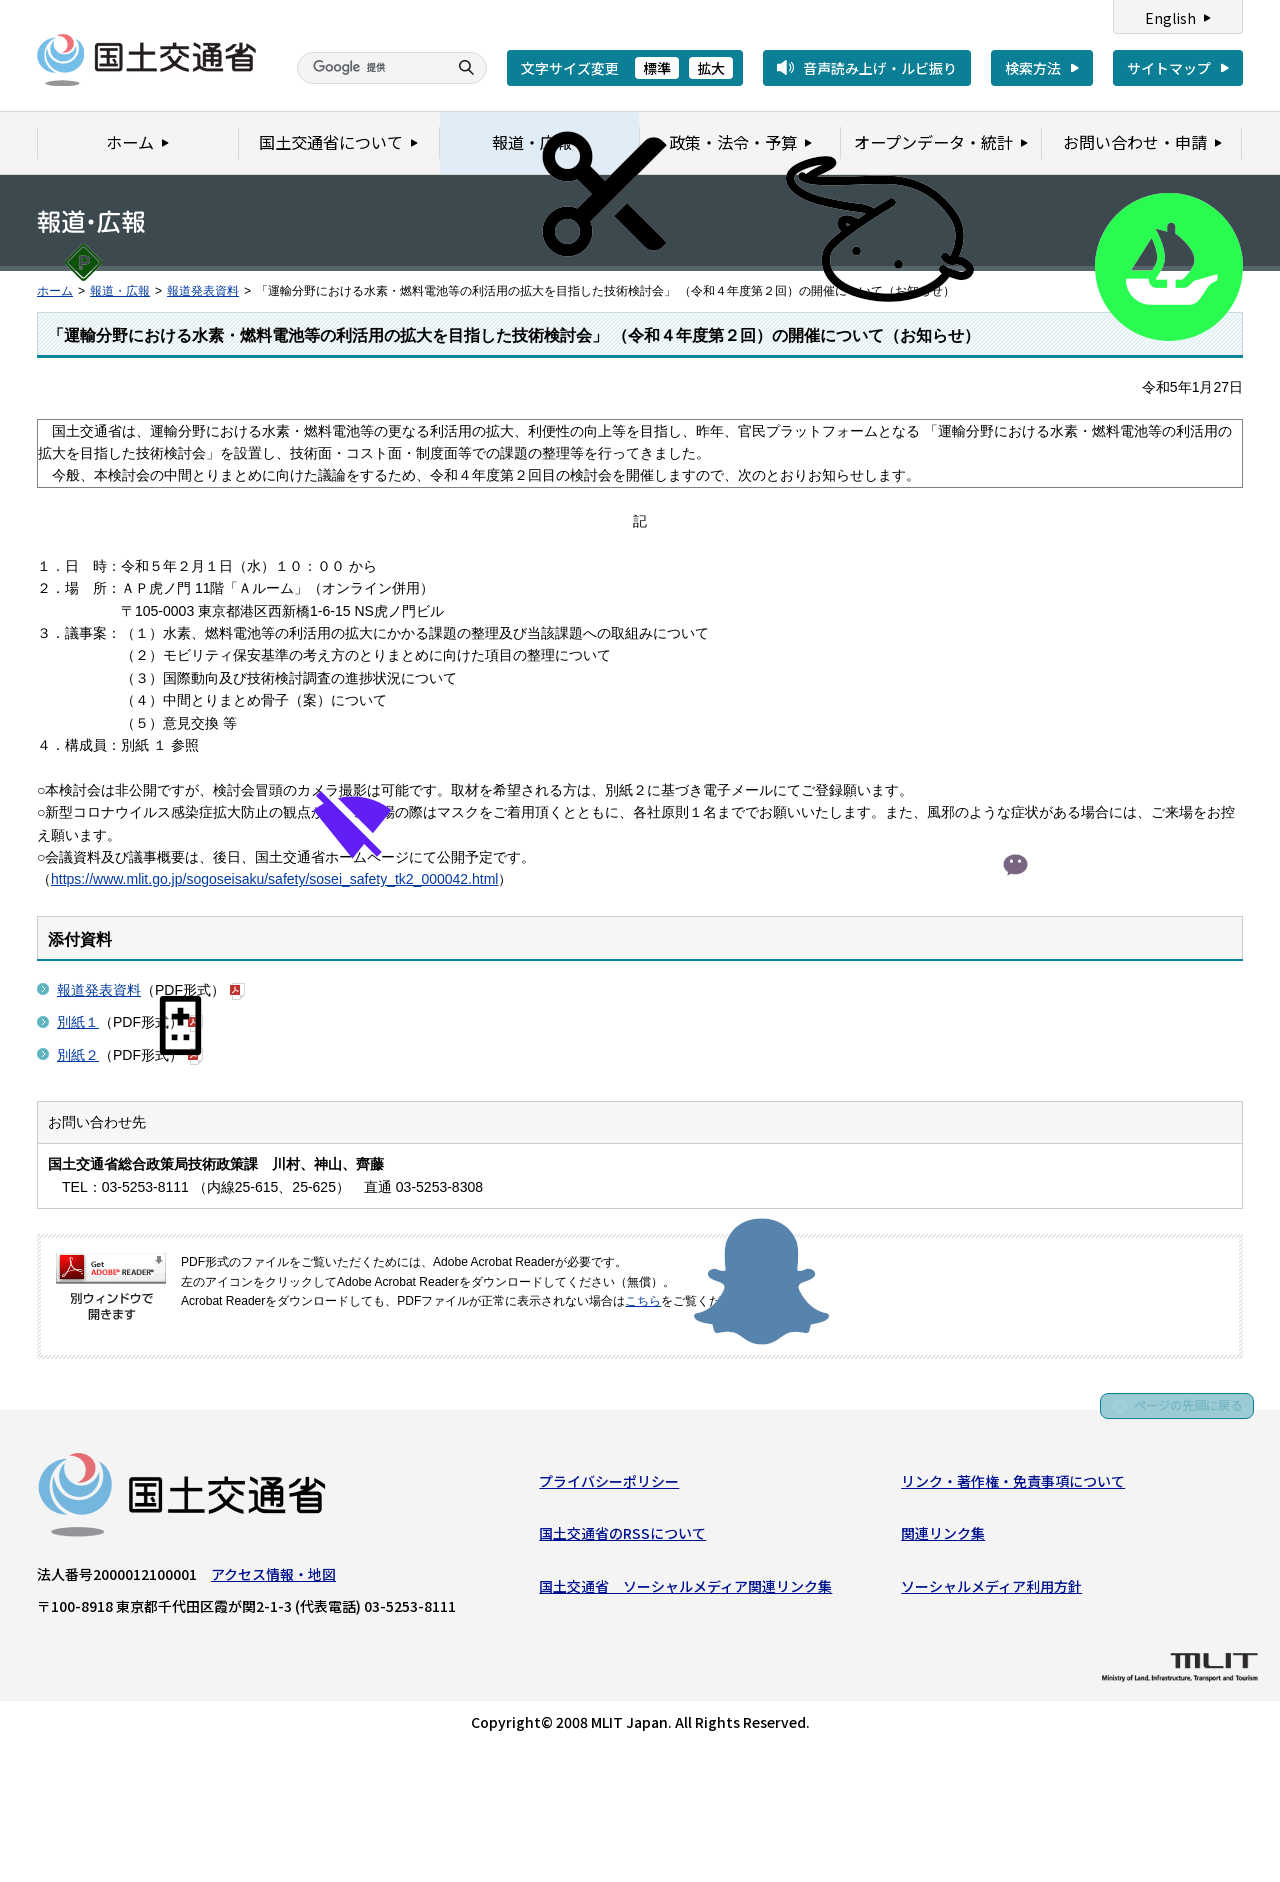 Image resolution: width=1280 pixels, height=1882 pixels. Describe the element at coordinates (605, 194) in the screenshot. I see `cut selected content` at that location.